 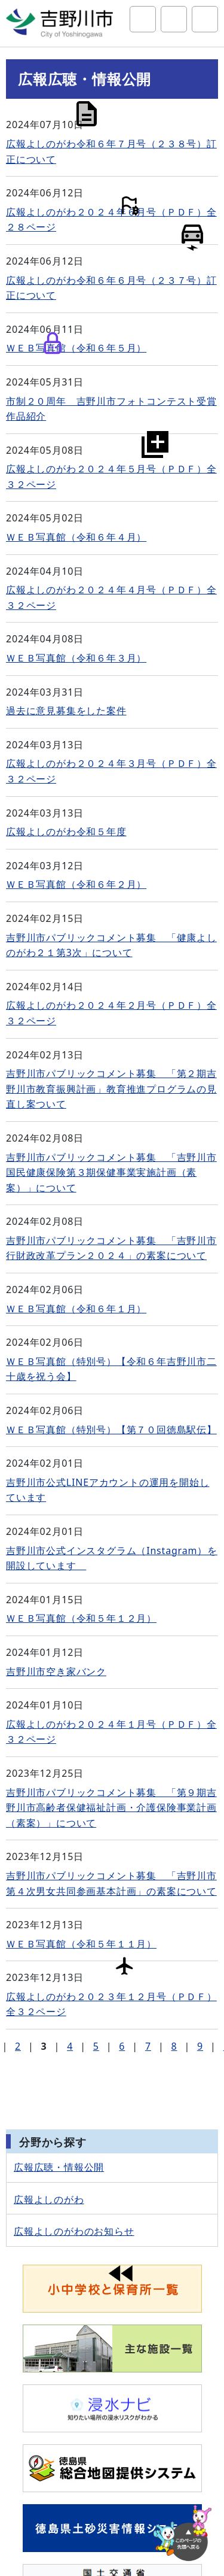 What do you see at coordinates (125, 1966) in the screenshot?
I see `access flight booking or travel options` at bounding box center [125, 1966].